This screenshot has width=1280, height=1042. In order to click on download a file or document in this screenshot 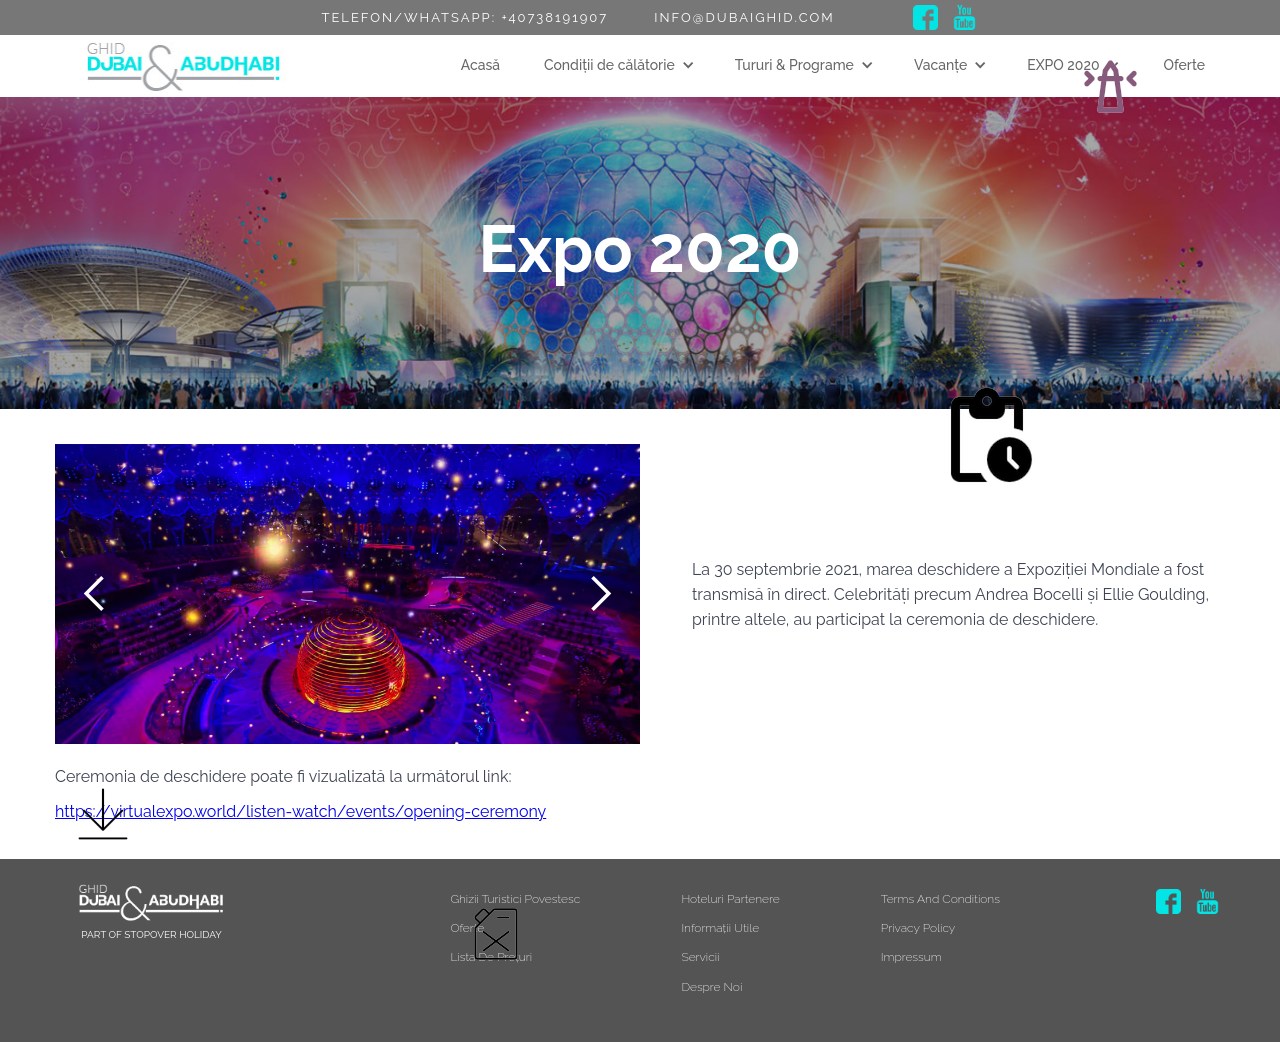, I will do `click(103, 815)`.